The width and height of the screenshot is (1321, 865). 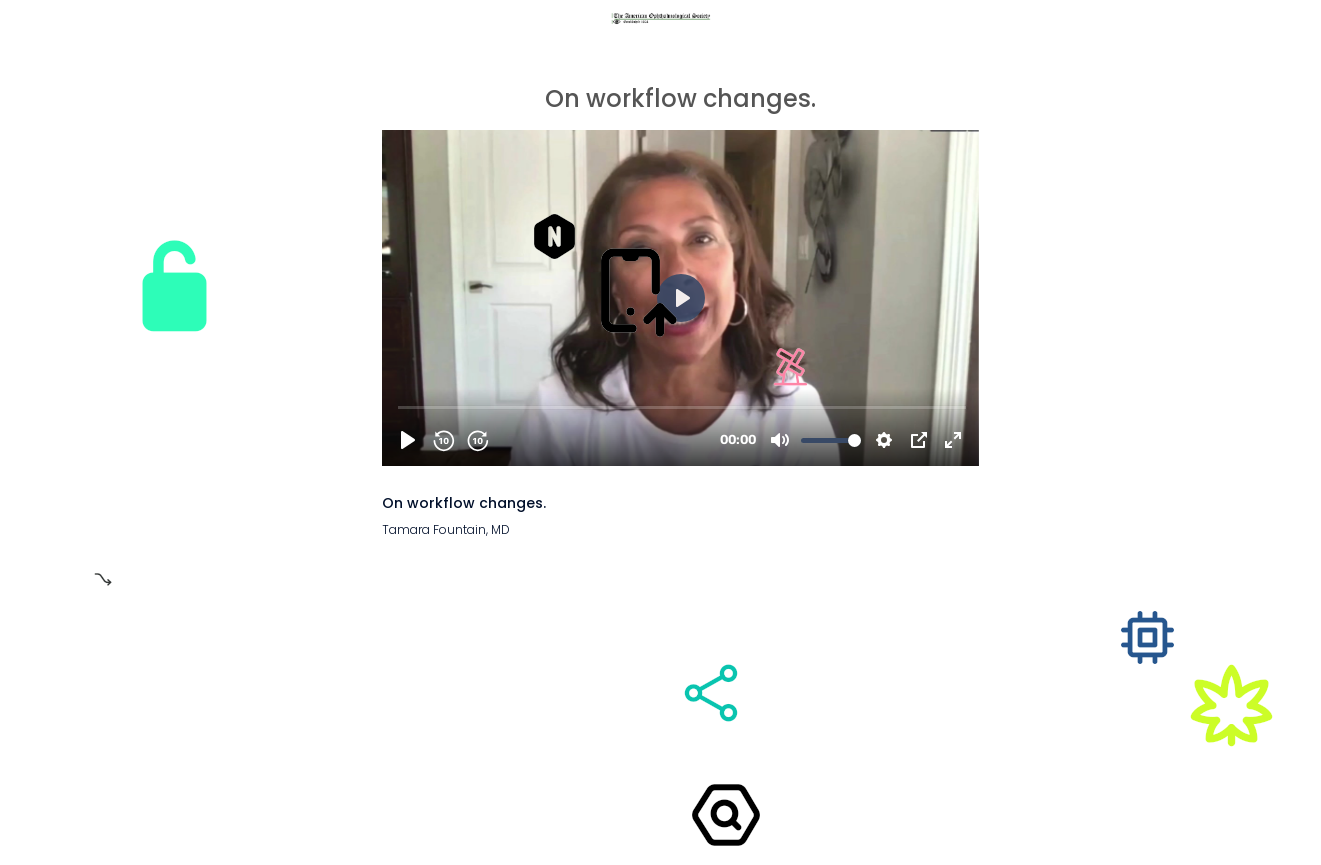 What do you see at coordinates (103, 579) in the screenshot?
I see `indicates a declining trend or decrease in value` at bounding box center [103, 579].